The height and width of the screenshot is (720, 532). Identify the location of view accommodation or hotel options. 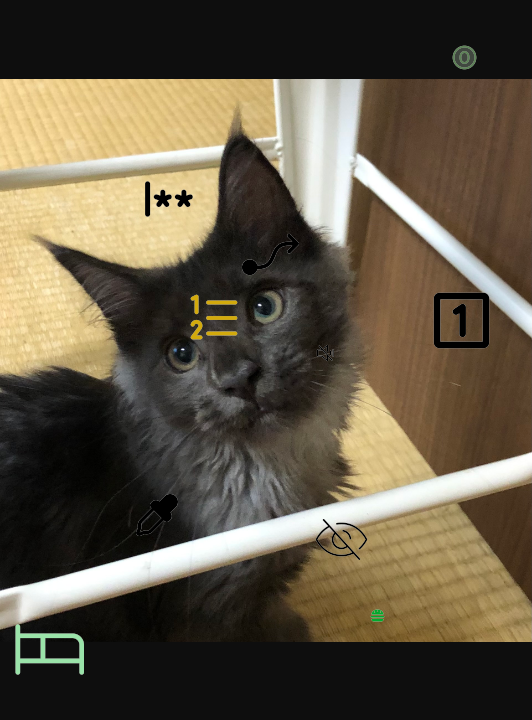
(47, 649).